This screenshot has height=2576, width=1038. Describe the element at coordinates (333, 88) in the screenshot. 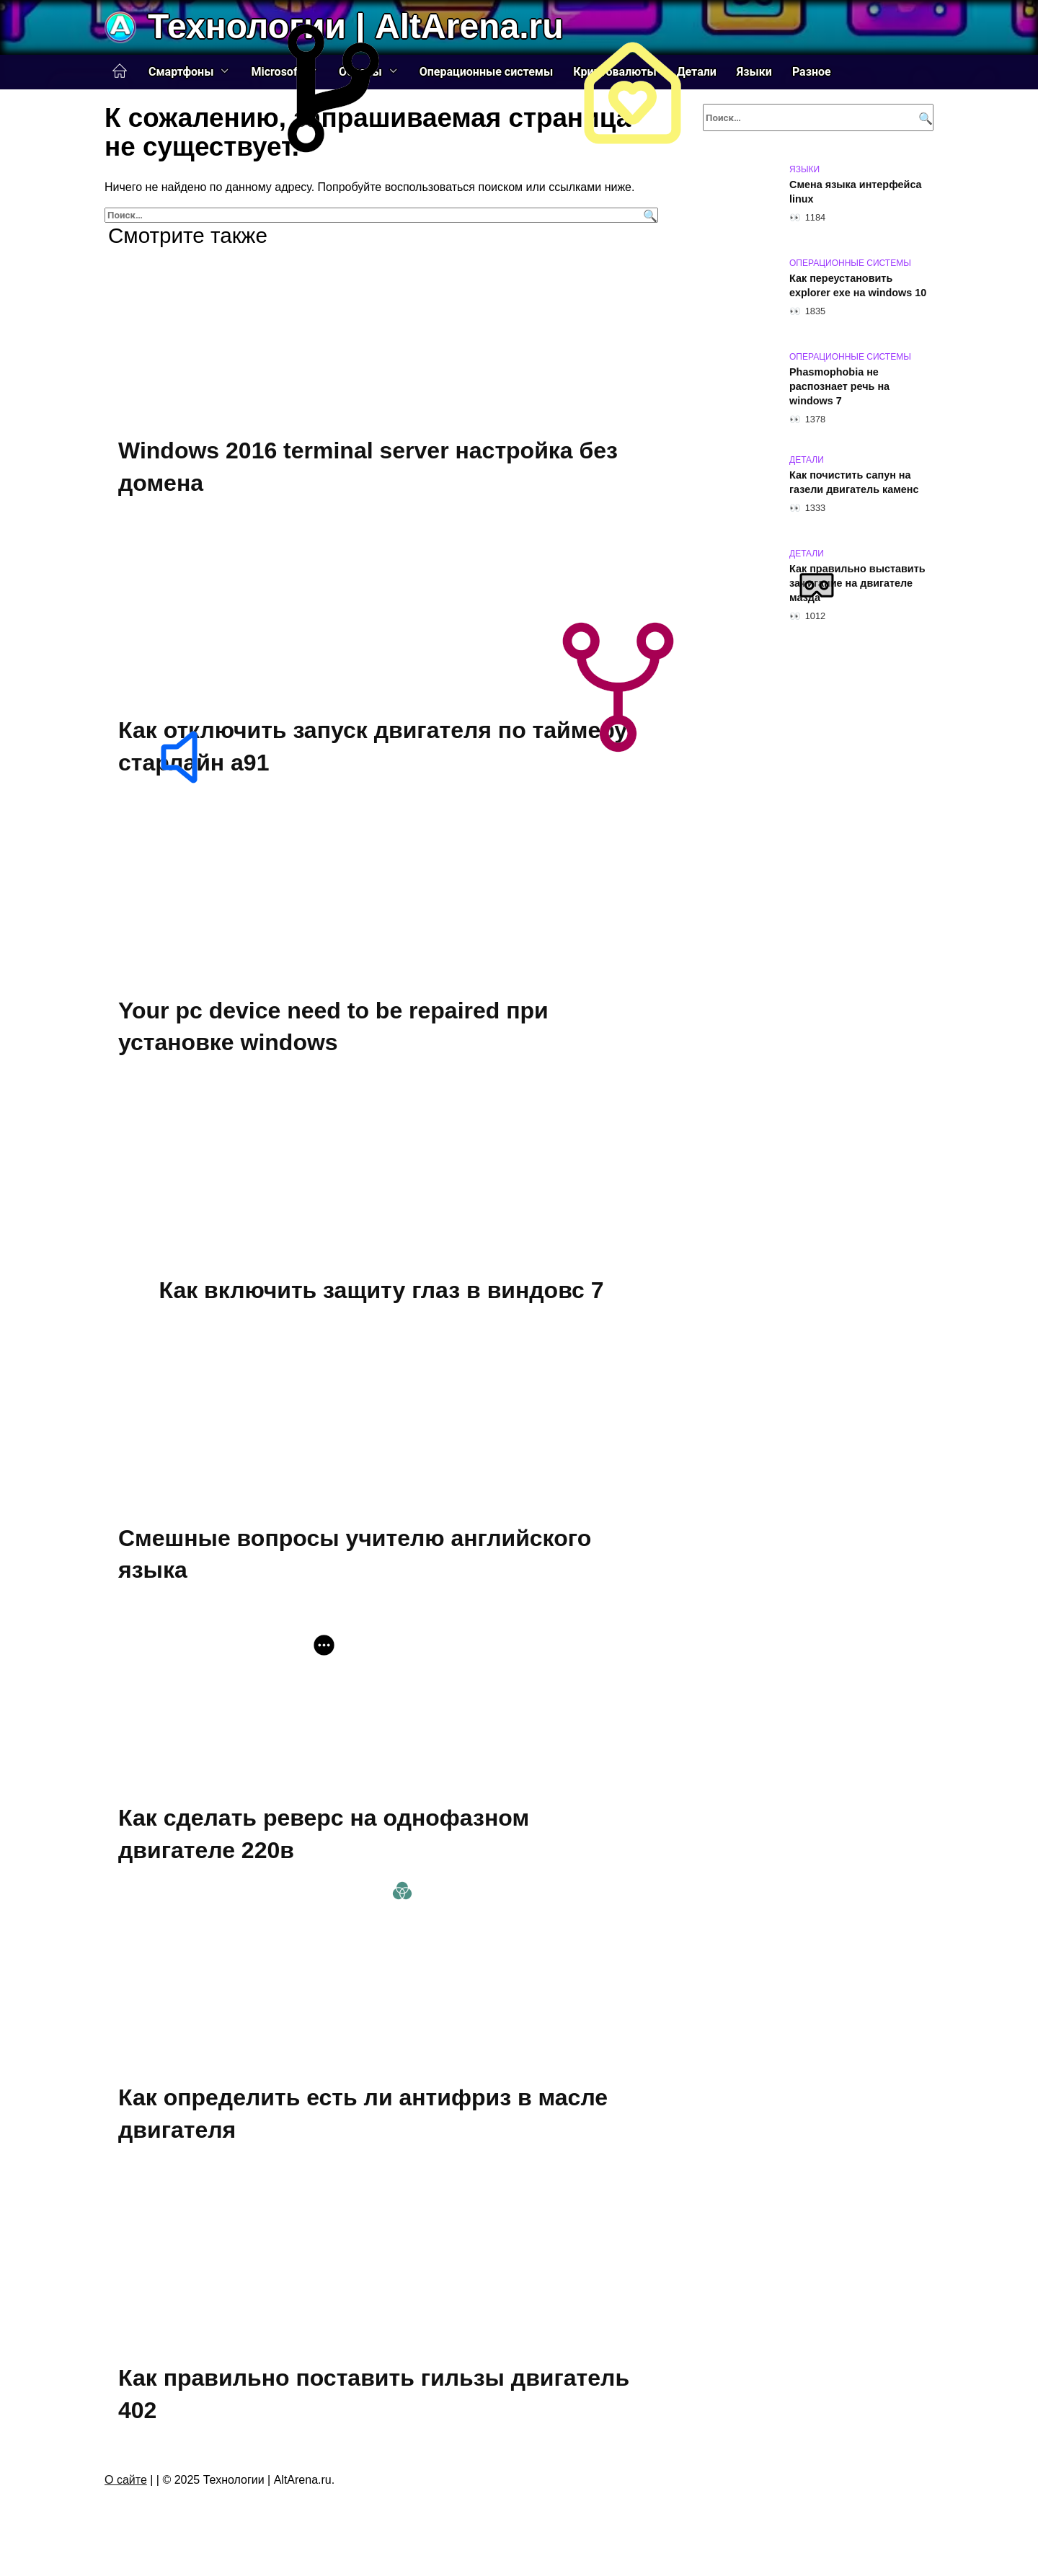

I see `create a new git branch` at that location.